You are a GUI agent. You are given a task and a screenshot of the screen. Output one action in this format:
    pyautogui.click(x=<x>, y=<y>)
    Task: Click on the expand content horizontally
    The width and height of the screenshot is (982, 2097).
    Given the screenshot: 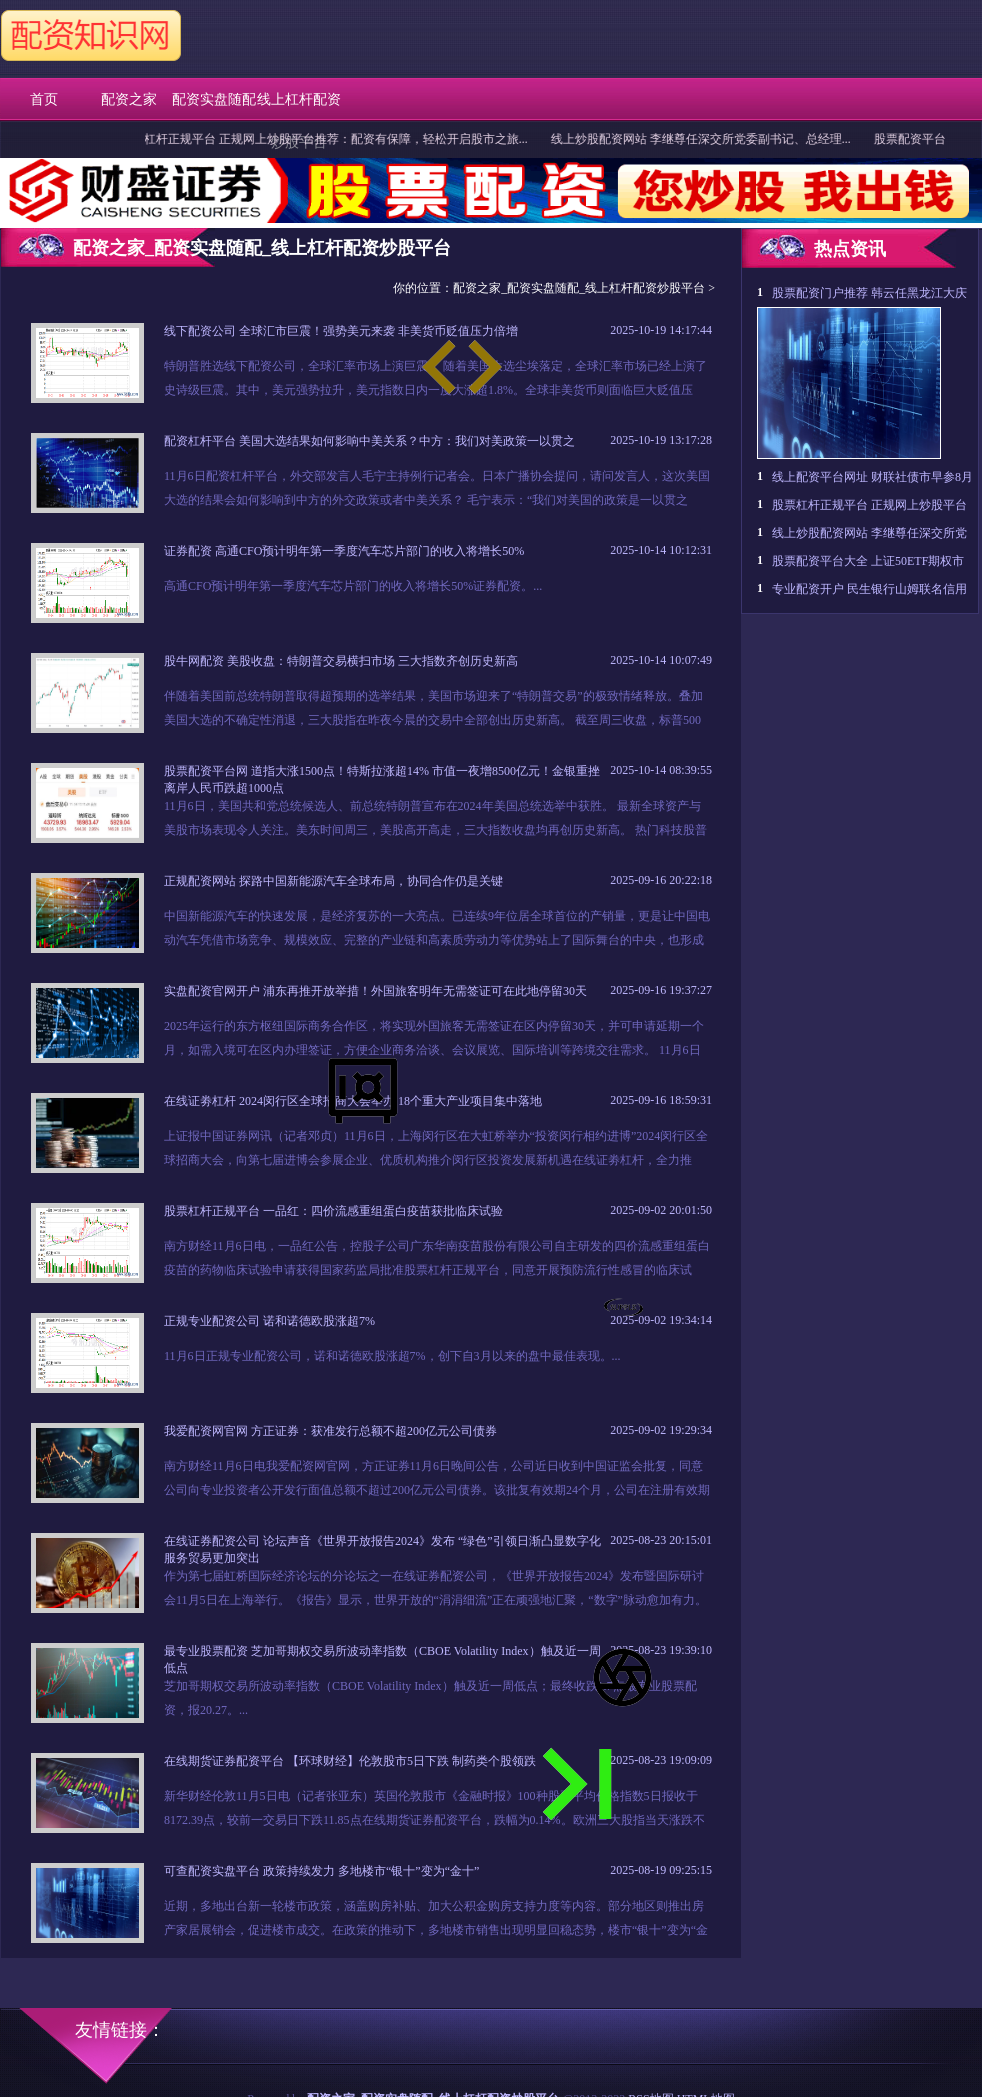 What is the action you would take?
    pyautogui.click(x=462, y=367)
    